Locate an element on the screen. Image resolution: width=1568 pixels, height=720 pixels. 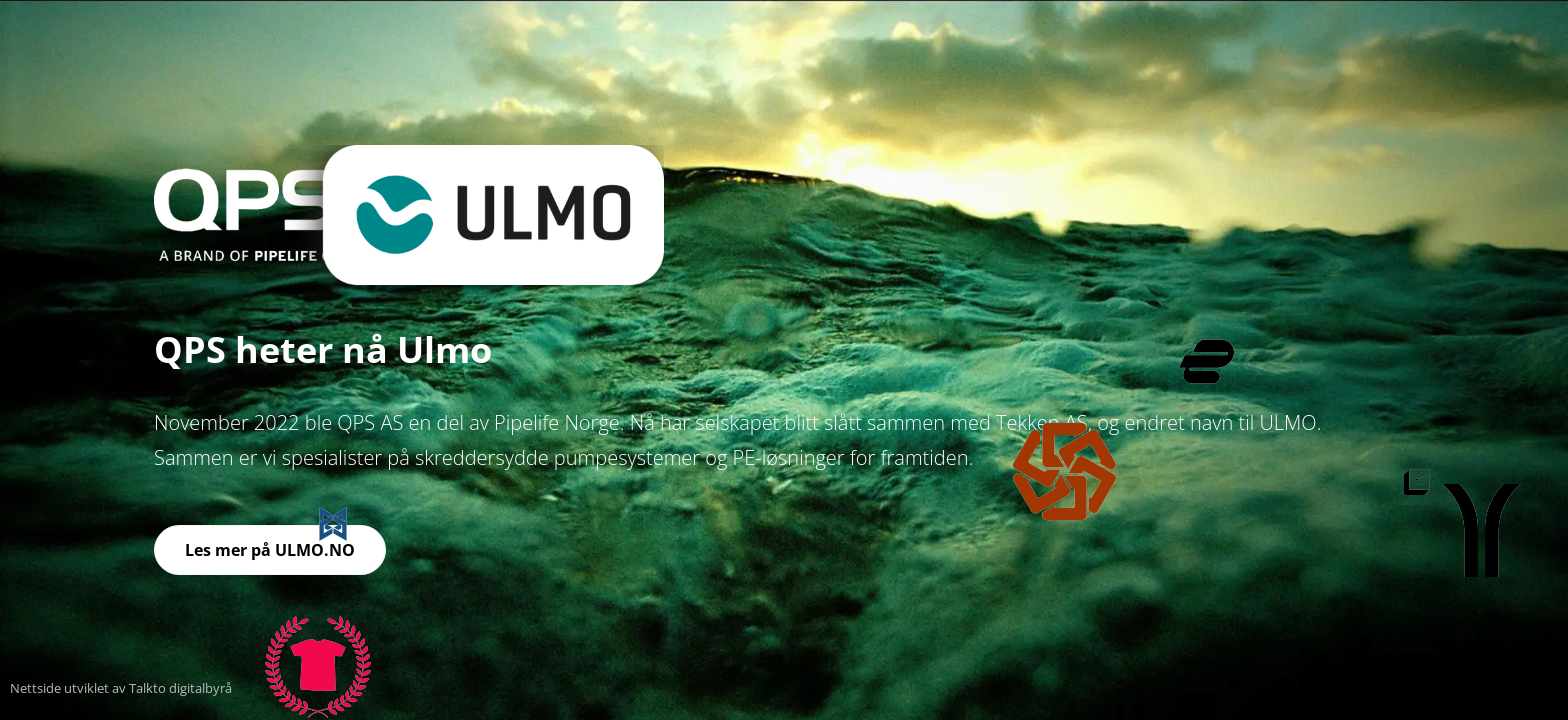
images.cv logo is located at coordinates (1064, 471).